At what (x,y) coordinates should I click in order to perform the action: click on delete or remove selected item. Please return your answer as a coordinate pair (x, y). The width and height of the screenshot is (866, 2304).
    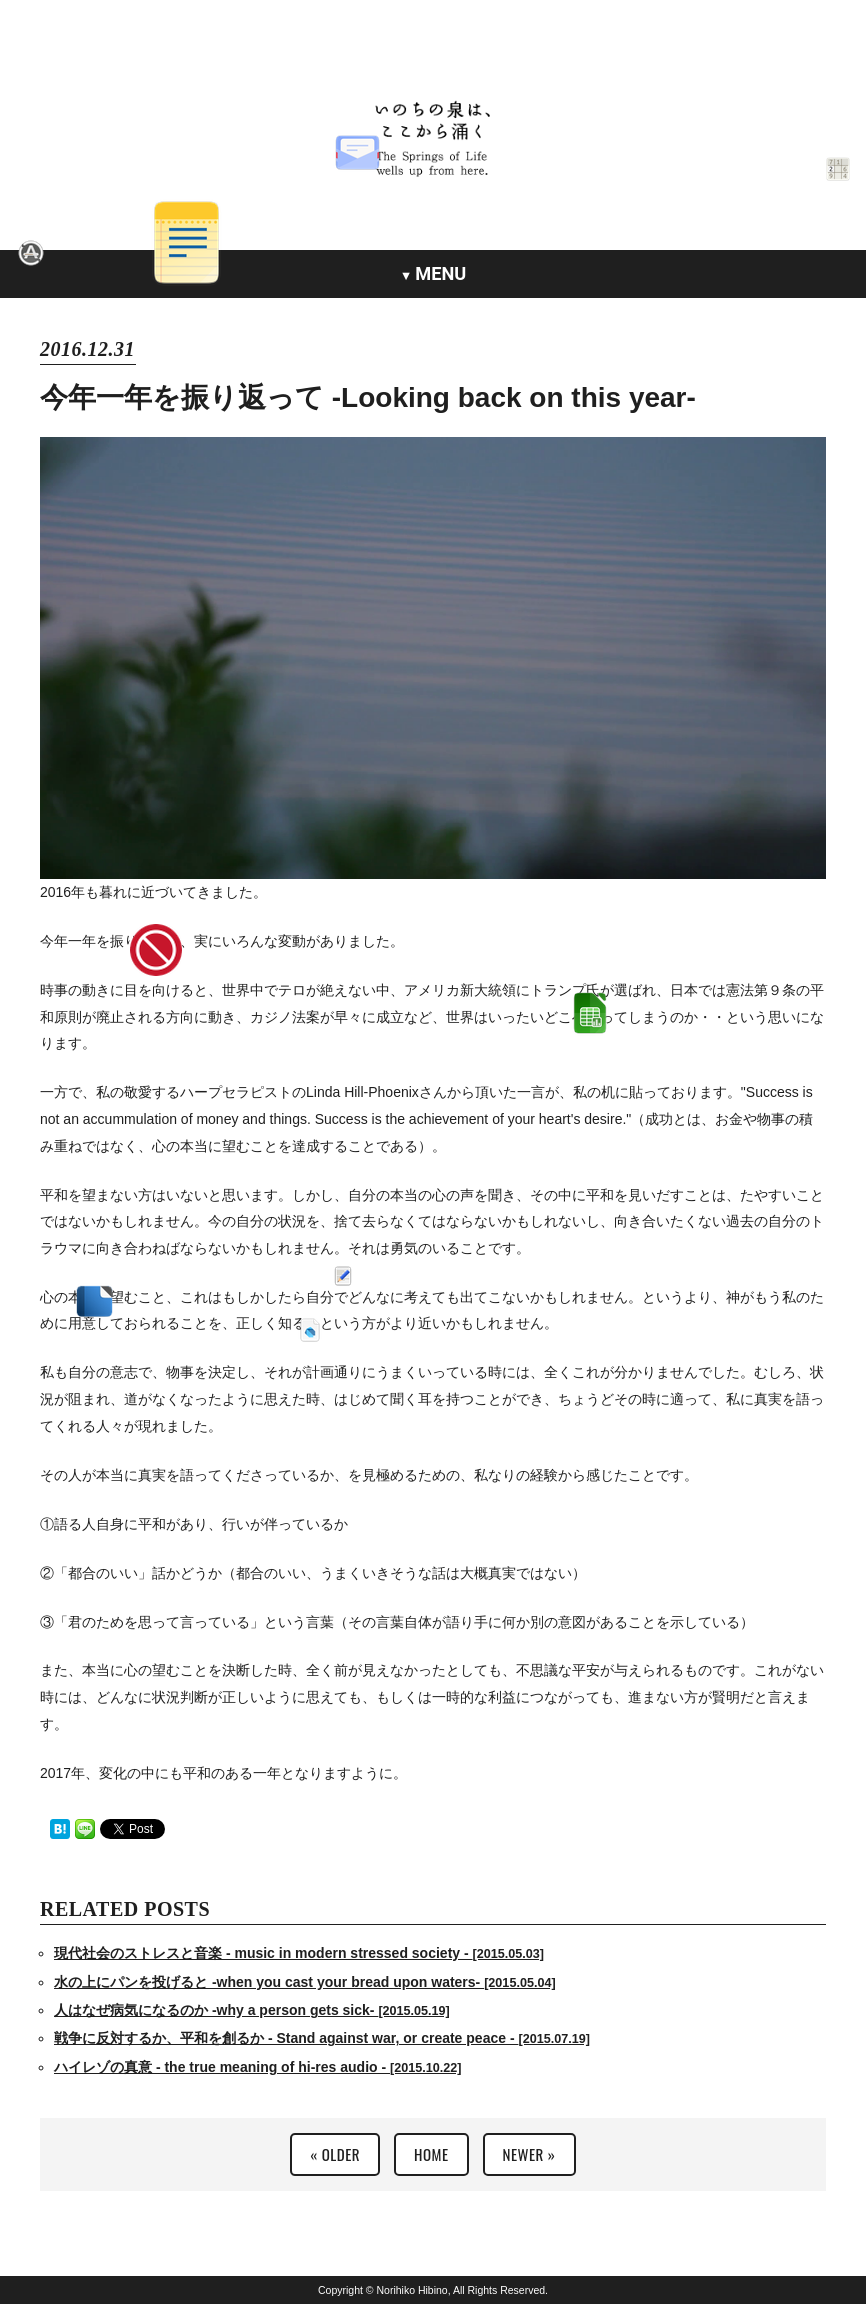
    Looking at the image, I should click on (156, 950).